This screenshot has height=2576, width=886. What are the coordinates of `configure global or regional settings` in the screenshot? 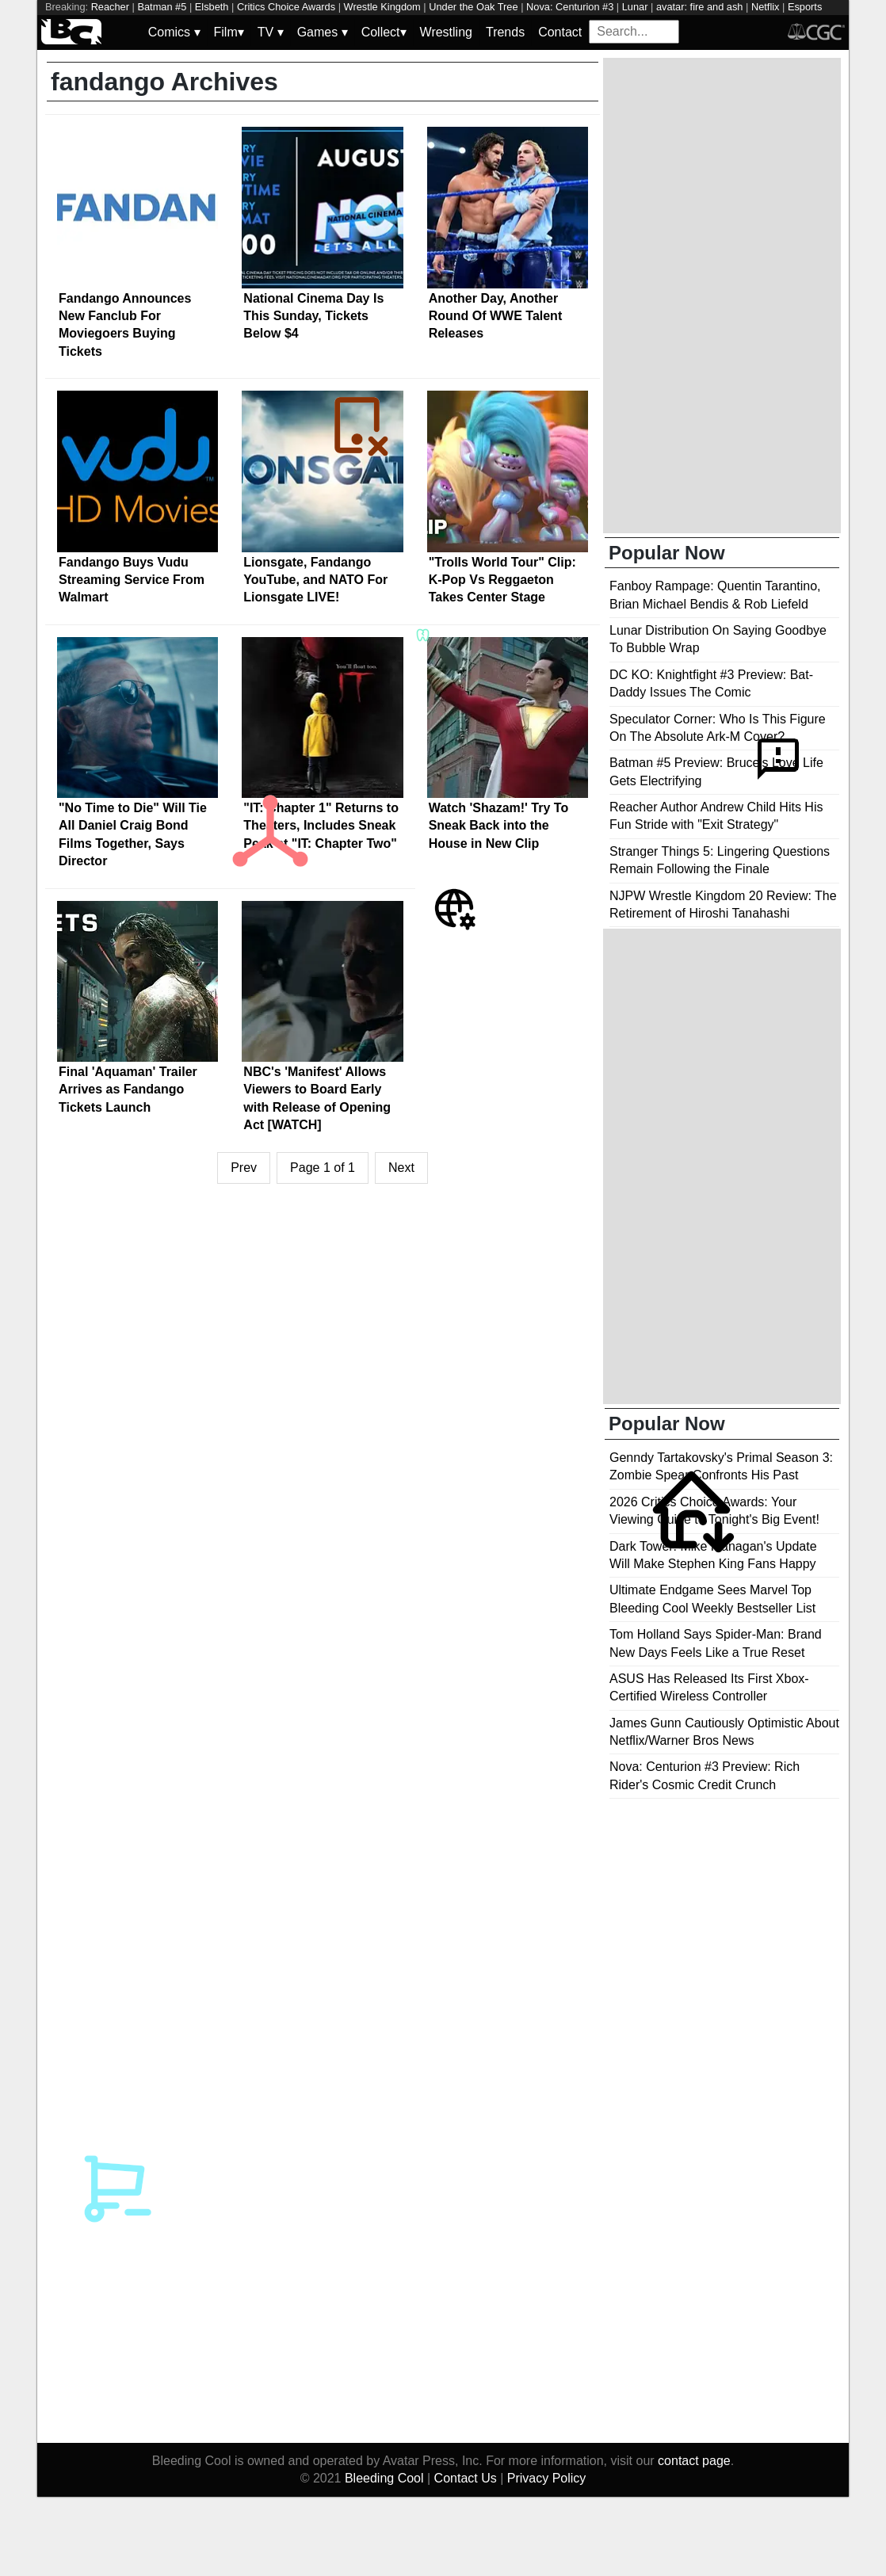 It's located at (454, 908).